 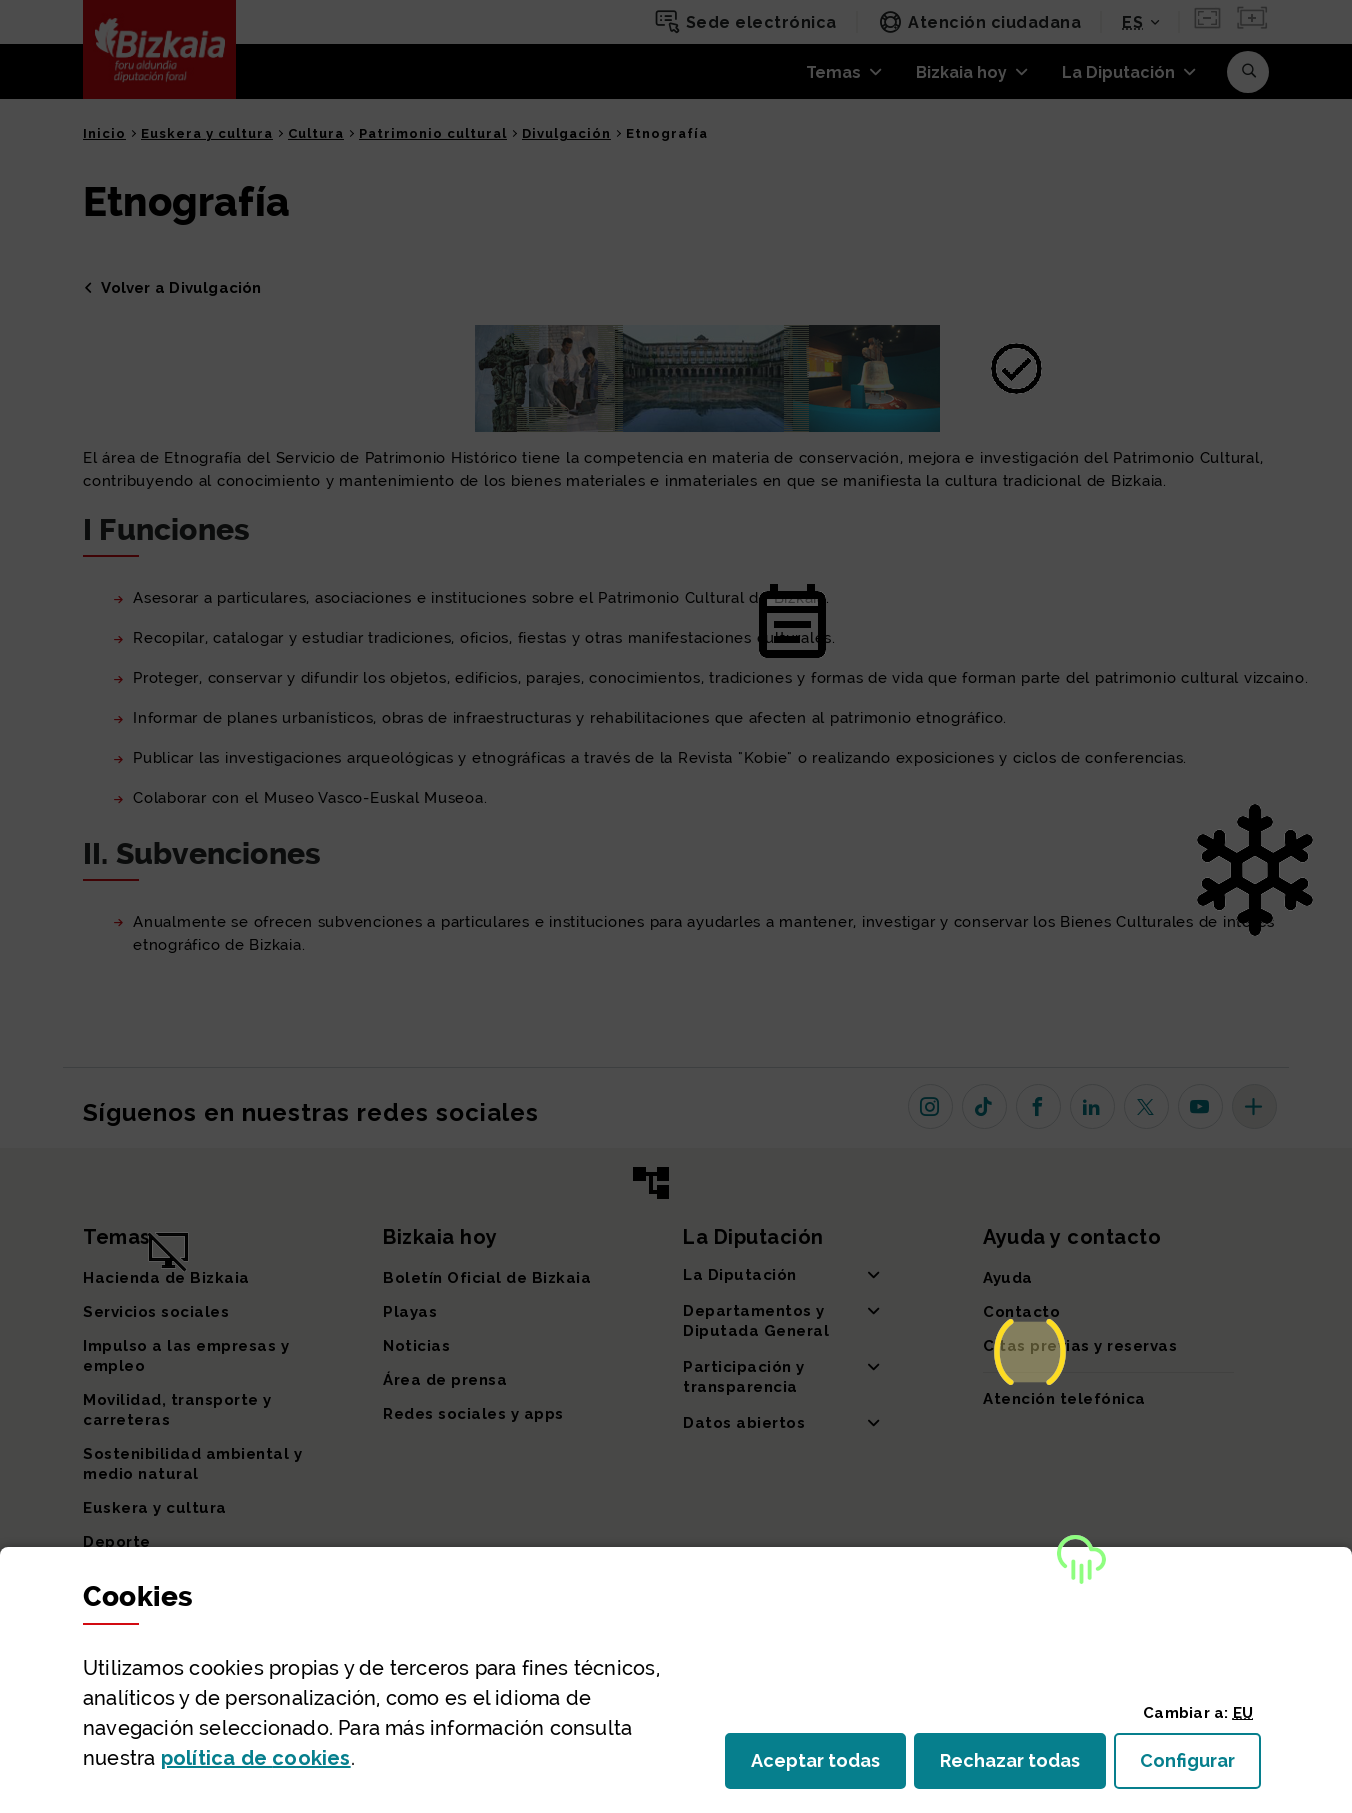 What do you see at coordinates (1016, 368) in the screenshot?
I see `indicates a successfully completed action` at bounding box center [1016, 368].